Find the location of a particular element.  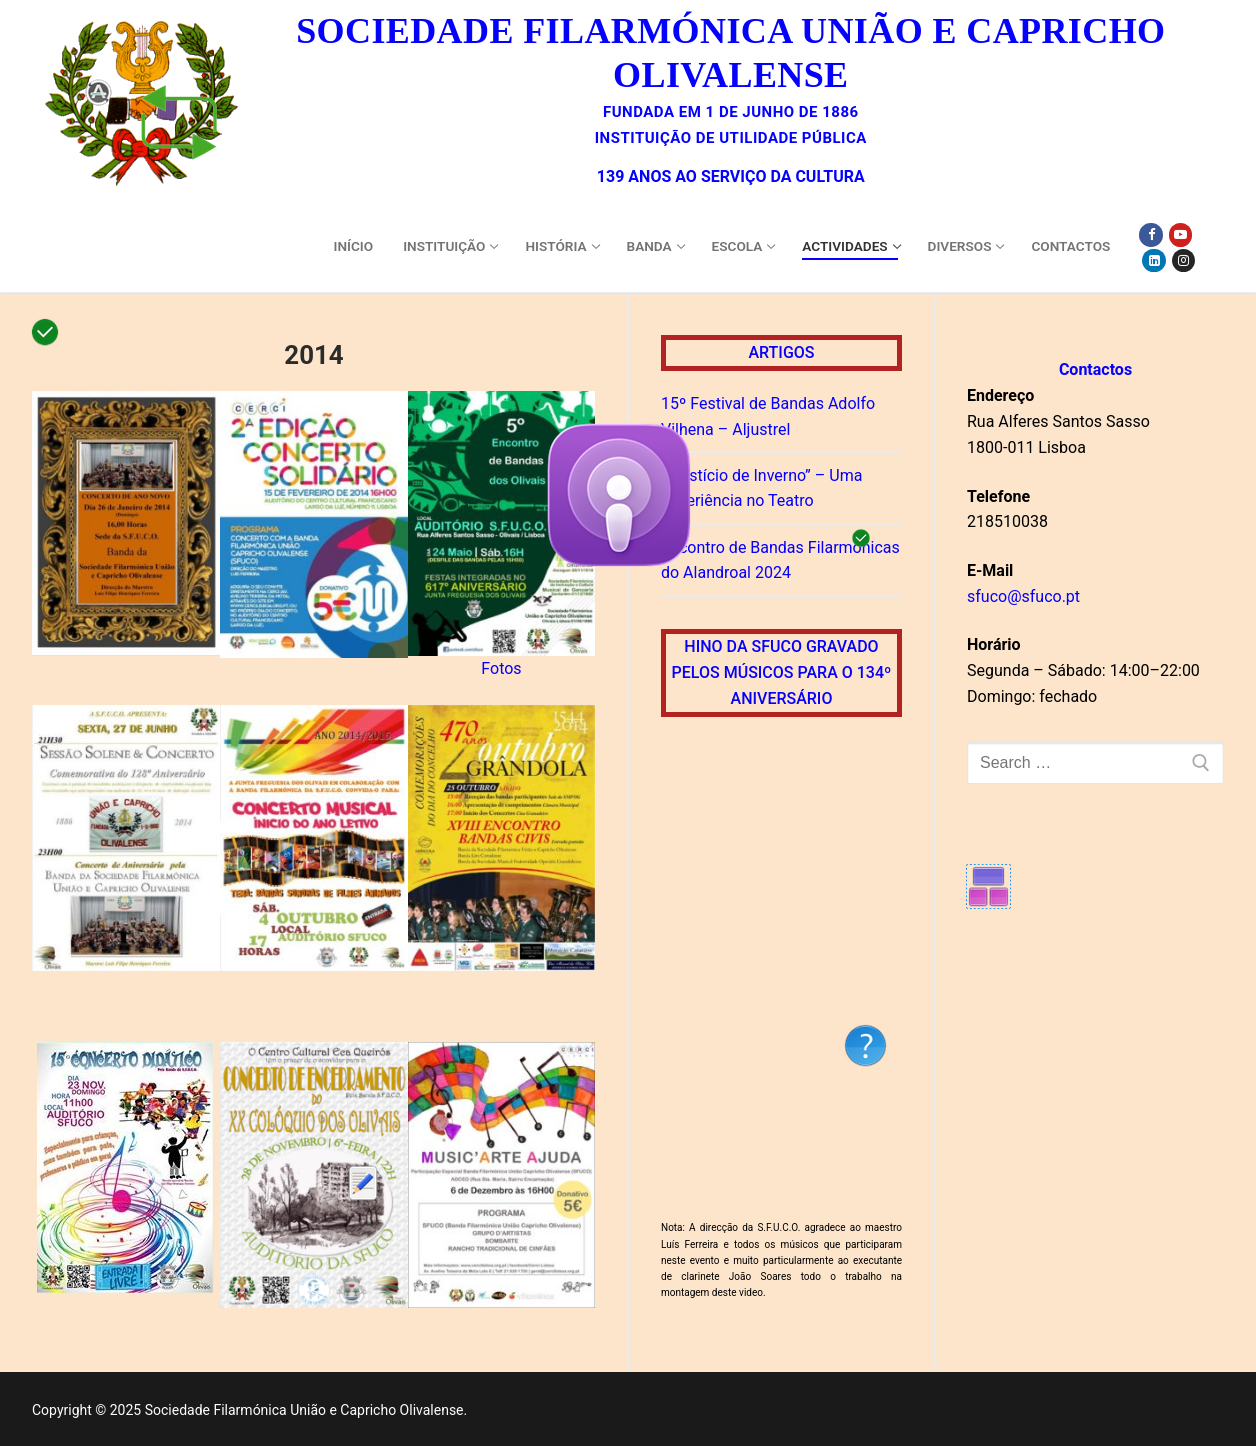

sync incoming and outgoing mail is located at coordinates (180, 122).